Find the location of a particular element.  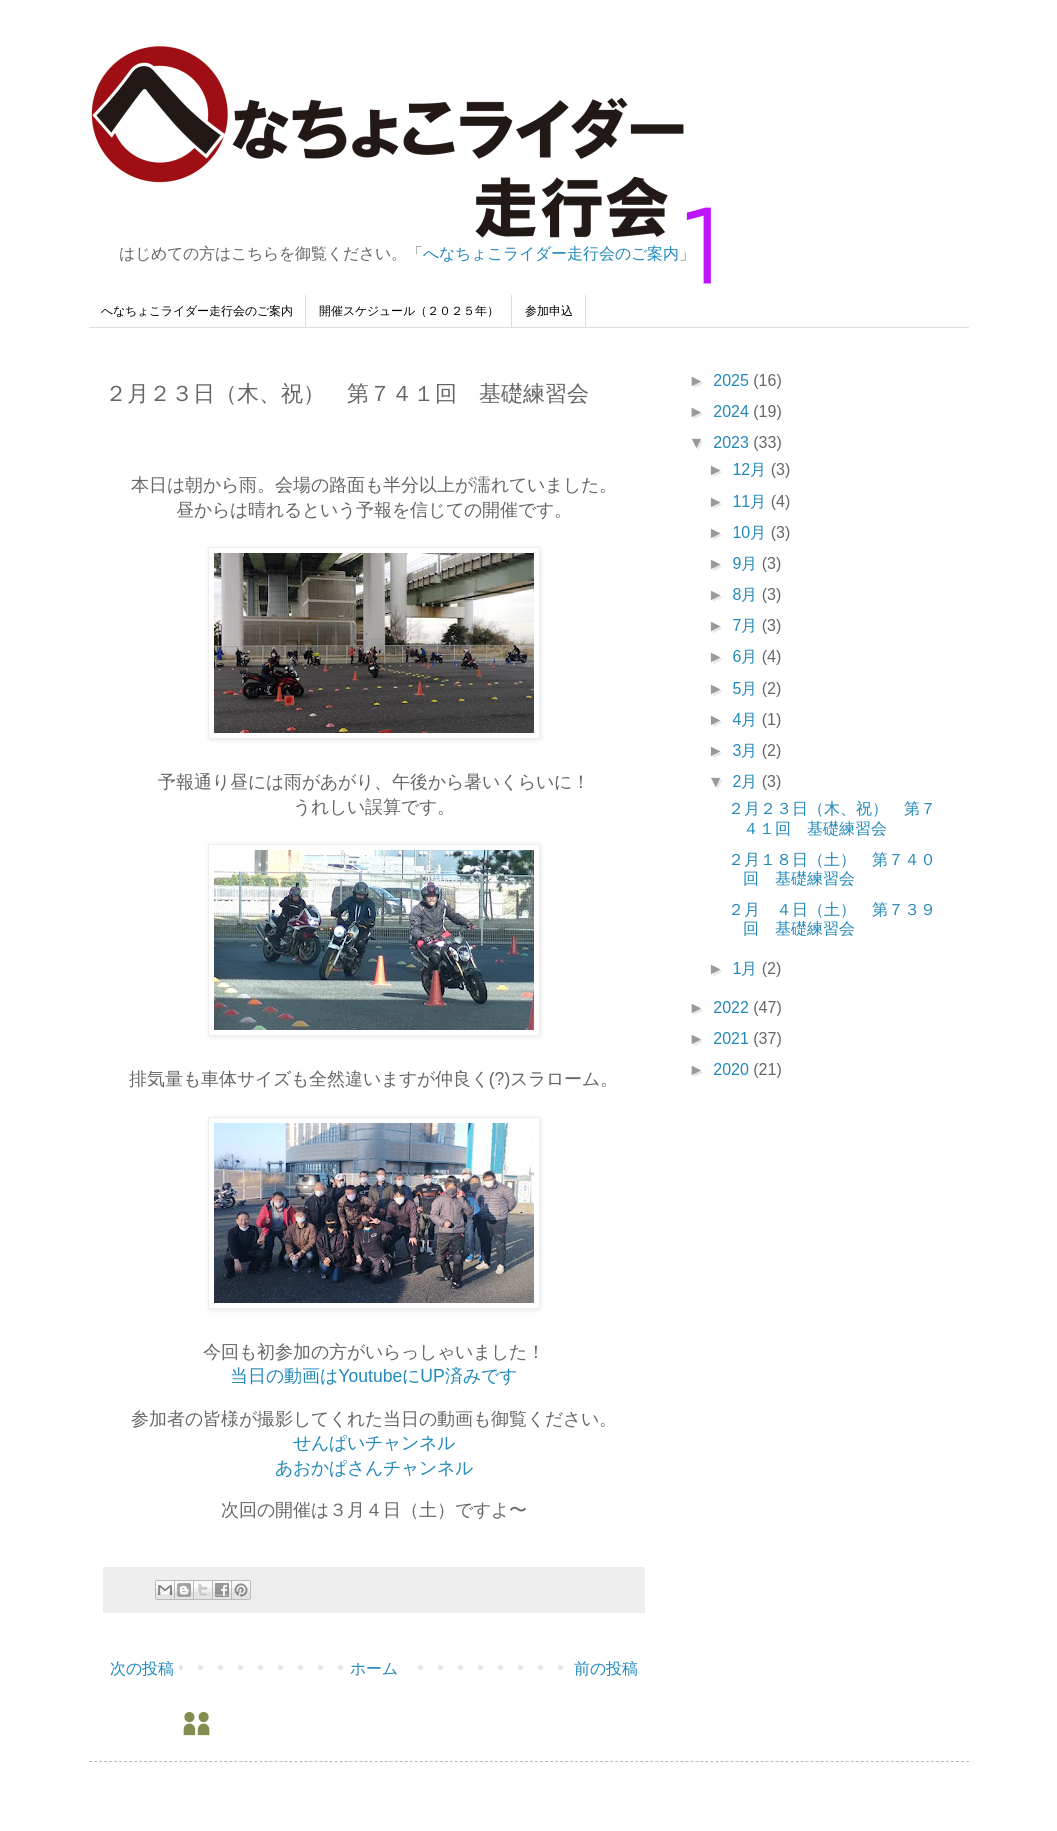

view group members is located at coordinates (196, 1723).